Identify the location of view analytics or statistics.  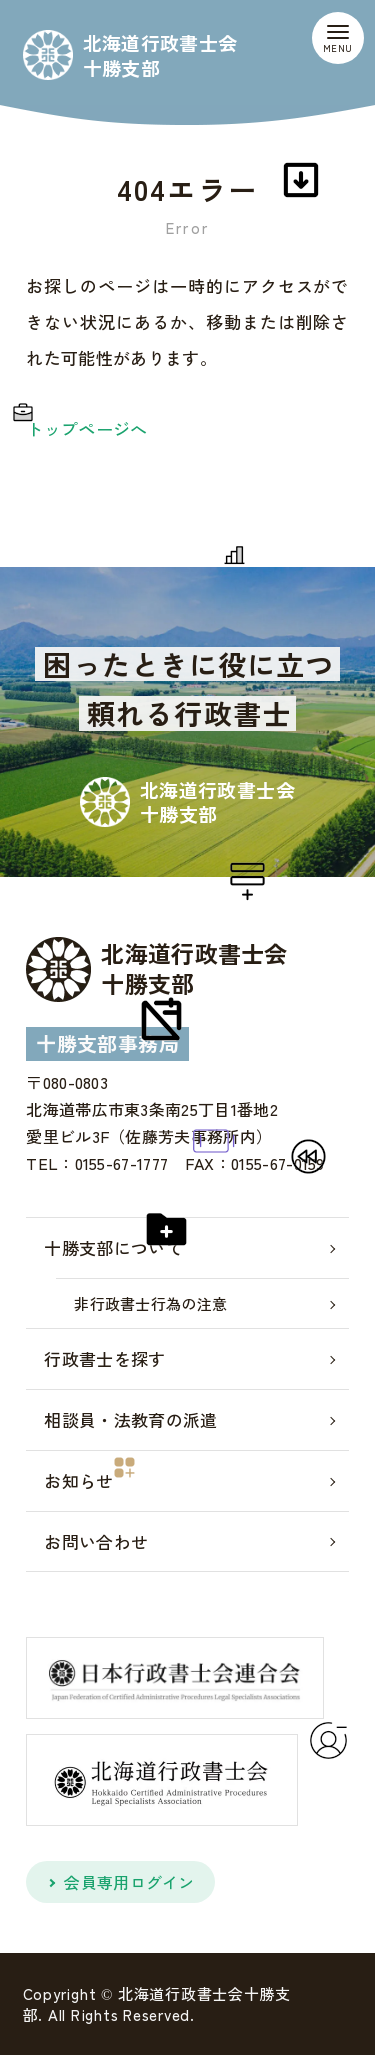
(234, 555).